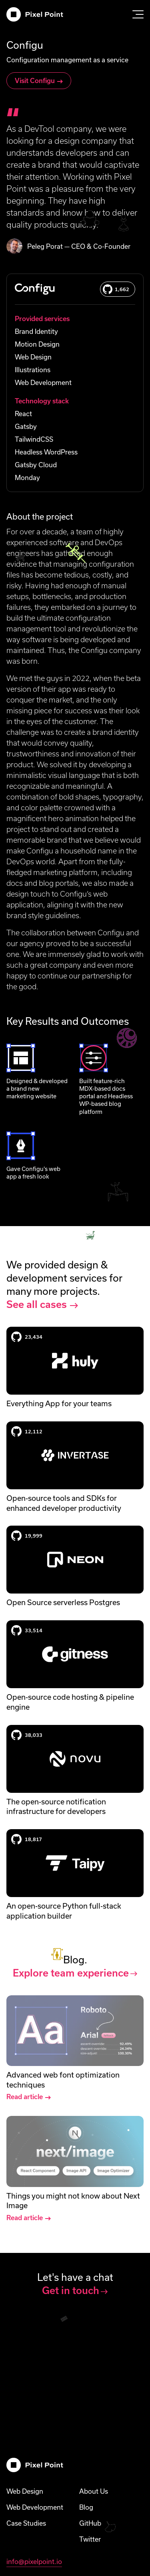 The width and height of the screenshot is (150, 2576). Describe the element at coordinates (90, 219) in the screenshot. I see `open reading mode or e-reader` at that location.